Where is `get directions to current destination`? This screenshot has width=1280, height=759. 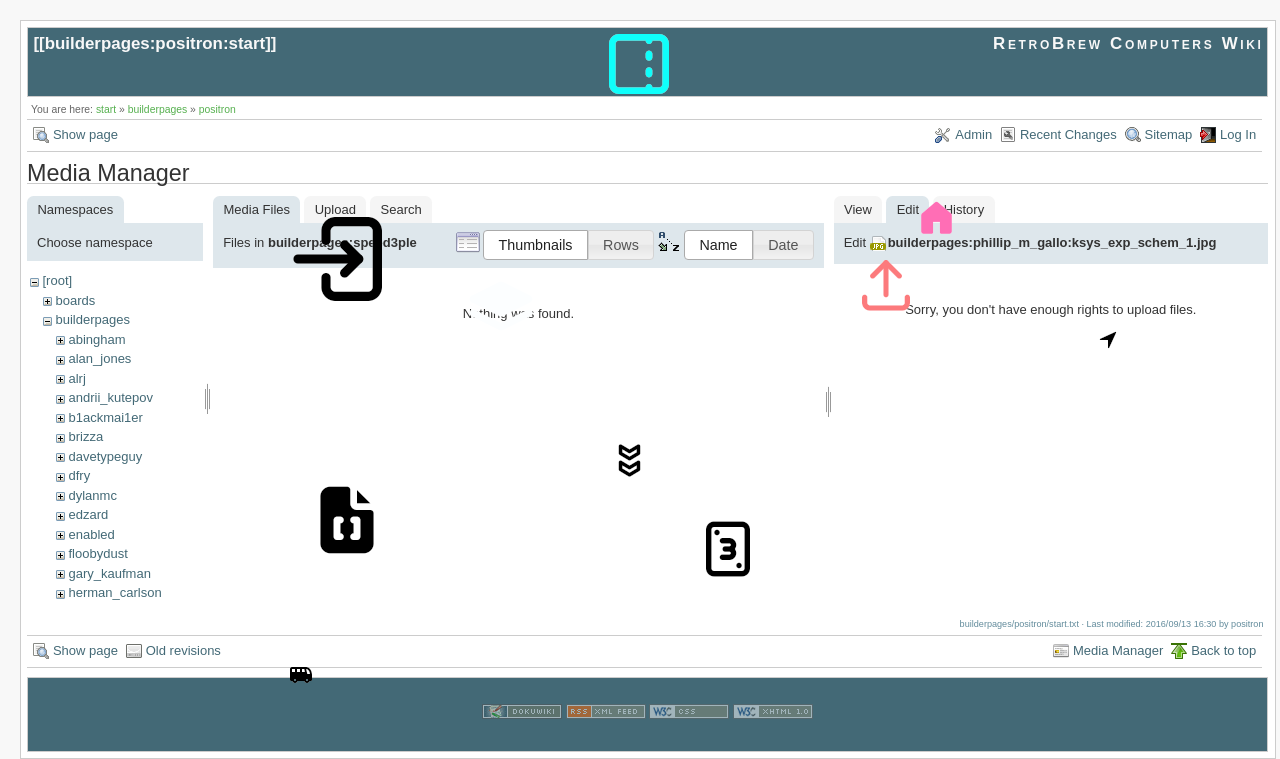
get directions to current destination is located at coordinates (1108, 340).